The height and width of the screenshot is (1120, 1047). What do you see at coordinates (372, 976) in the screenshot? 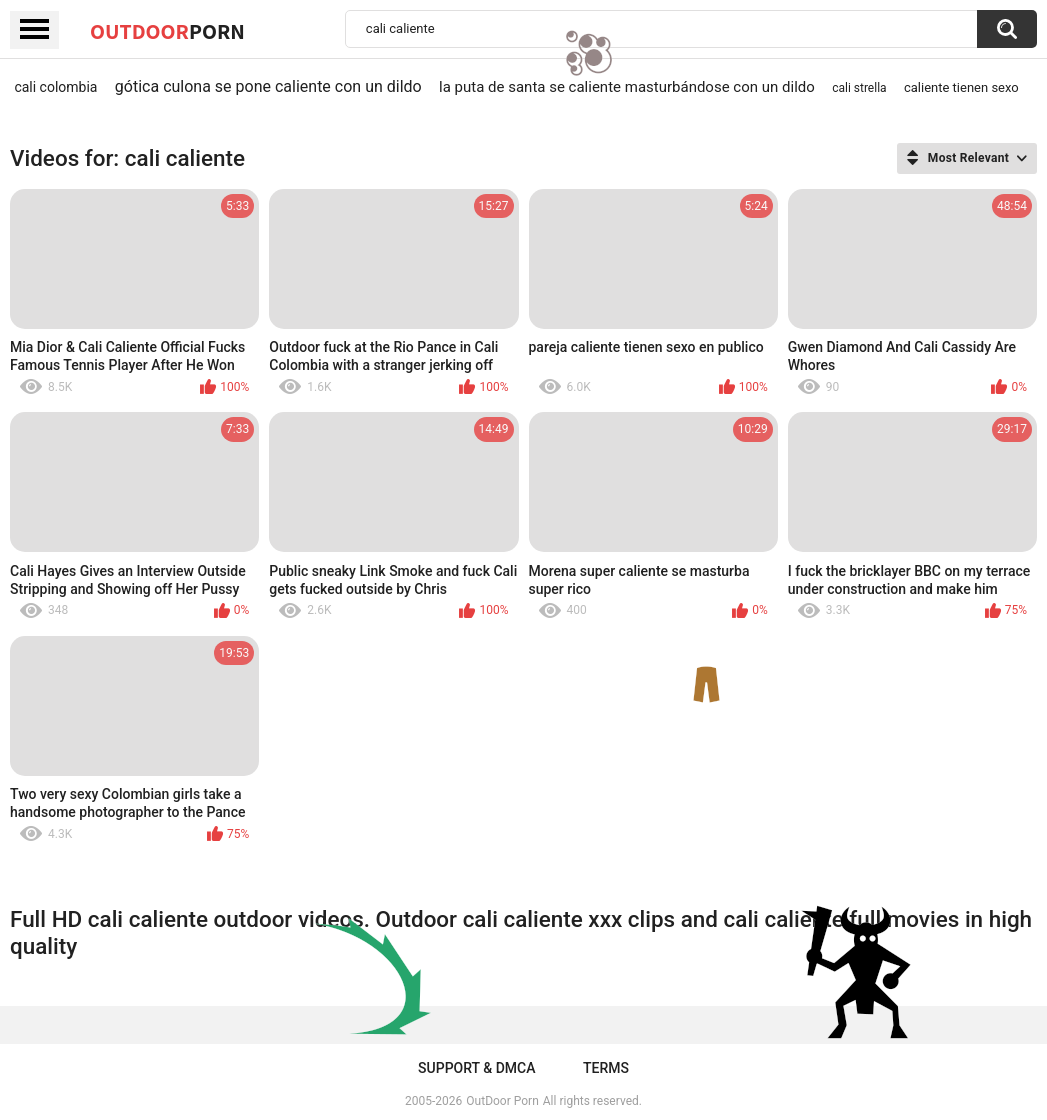
I see `select electric whip weapon or ability` at bounding box center [372, 976].